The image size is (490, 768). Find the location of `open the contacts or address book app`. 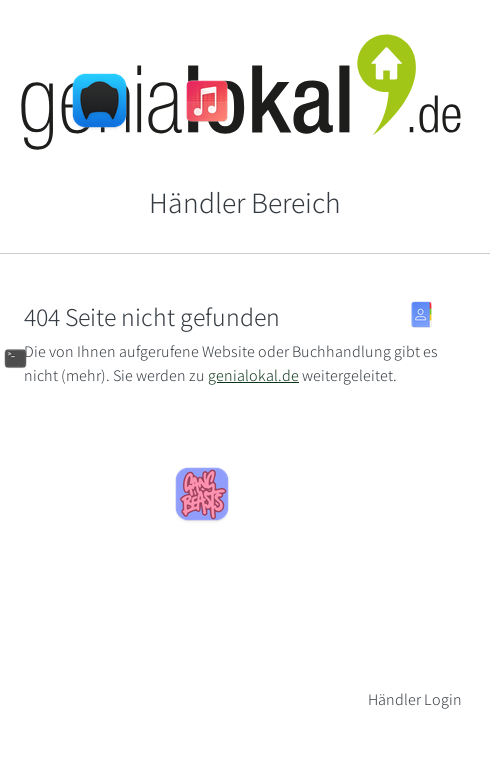

open the contacts or address book app is located at coordinates (421, 314).